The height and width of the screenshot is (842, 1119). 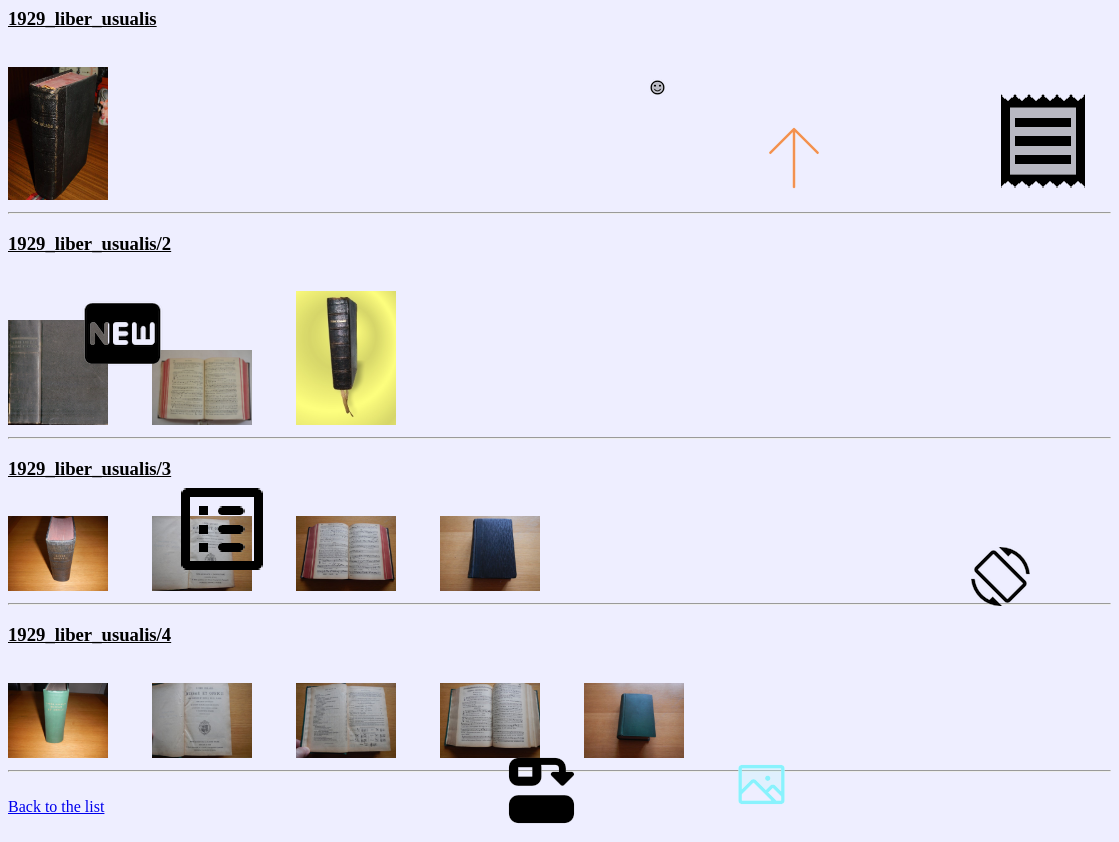 What do you see at coordinates (222, 529) in the screenshot?
I see `view list details or items` at bounding box center [222, 529].